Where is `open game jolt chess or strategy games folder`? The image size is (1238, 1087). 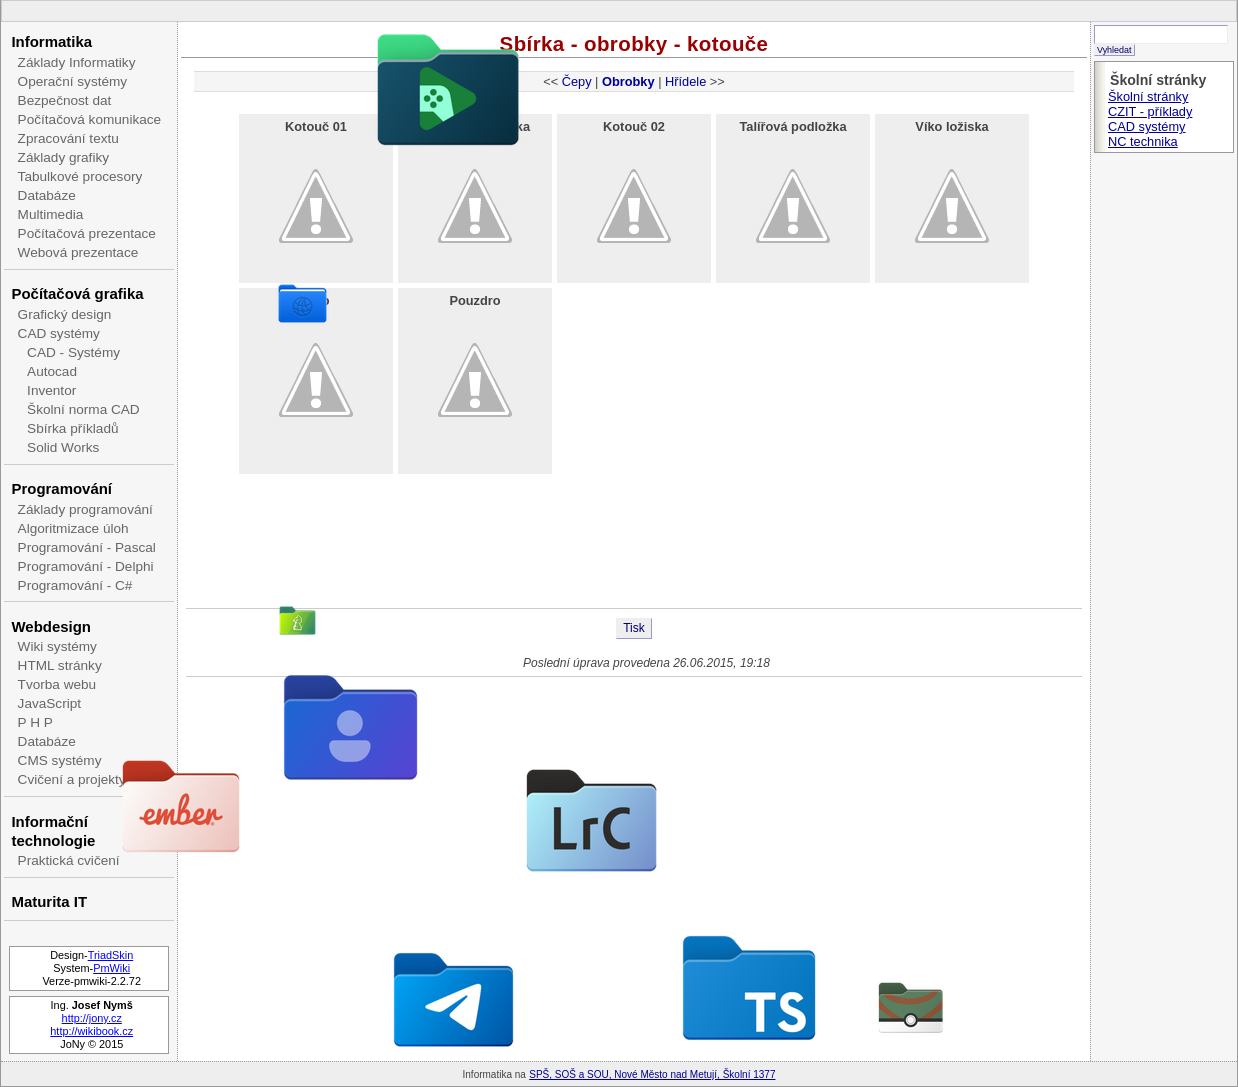
open game jolt chess or strategy games folder is located at coordinates (297, 621).